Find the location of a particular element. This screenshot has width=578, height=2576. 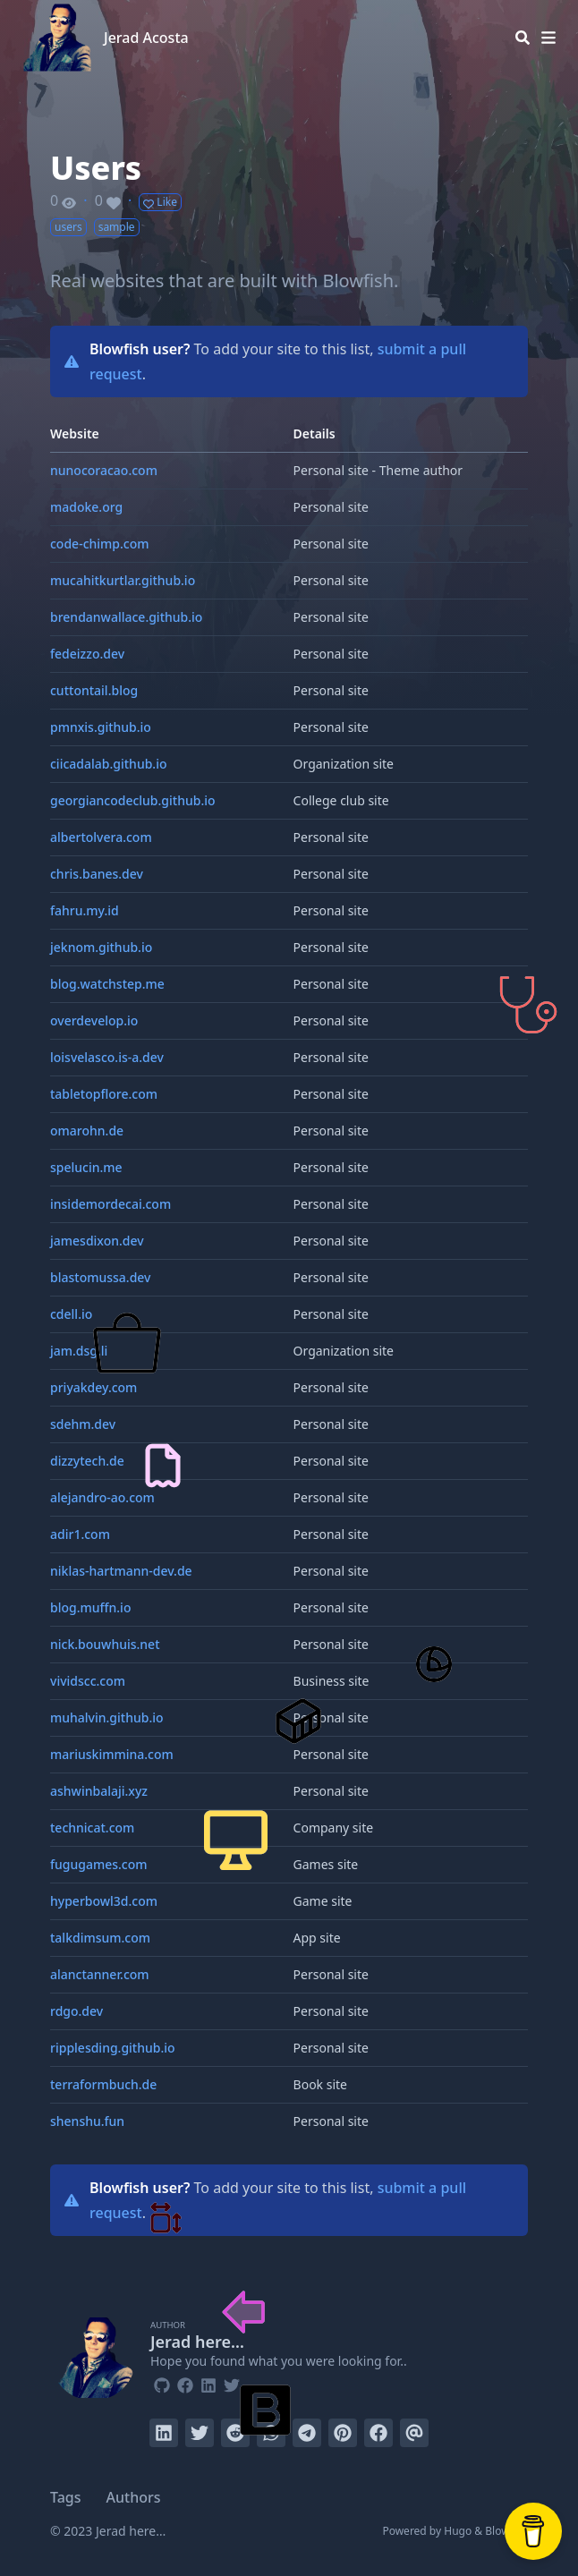

apply bold formatting to selected text is located at coordinates (265, 2410).